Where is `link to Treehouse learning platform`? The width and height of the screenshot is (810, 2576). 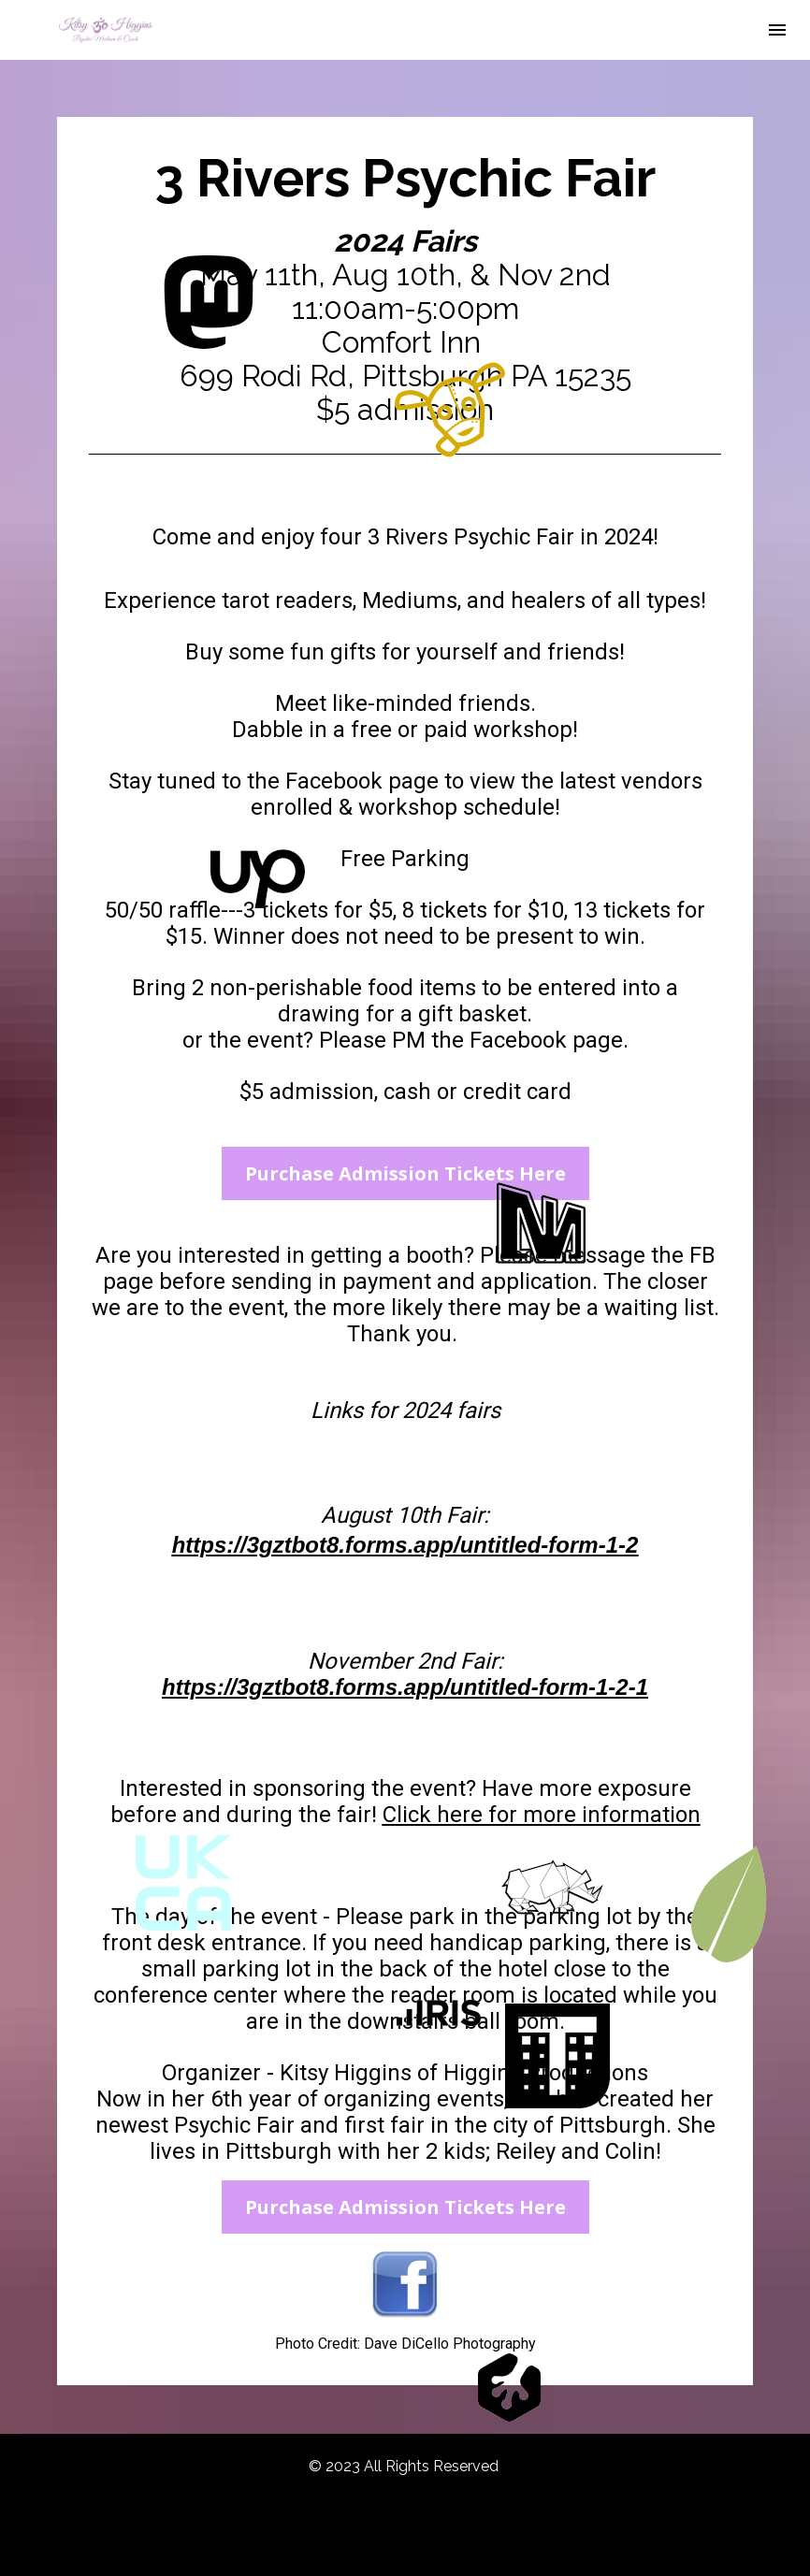 link to Treehouse learning platform is located at coordinates (509, 2387).